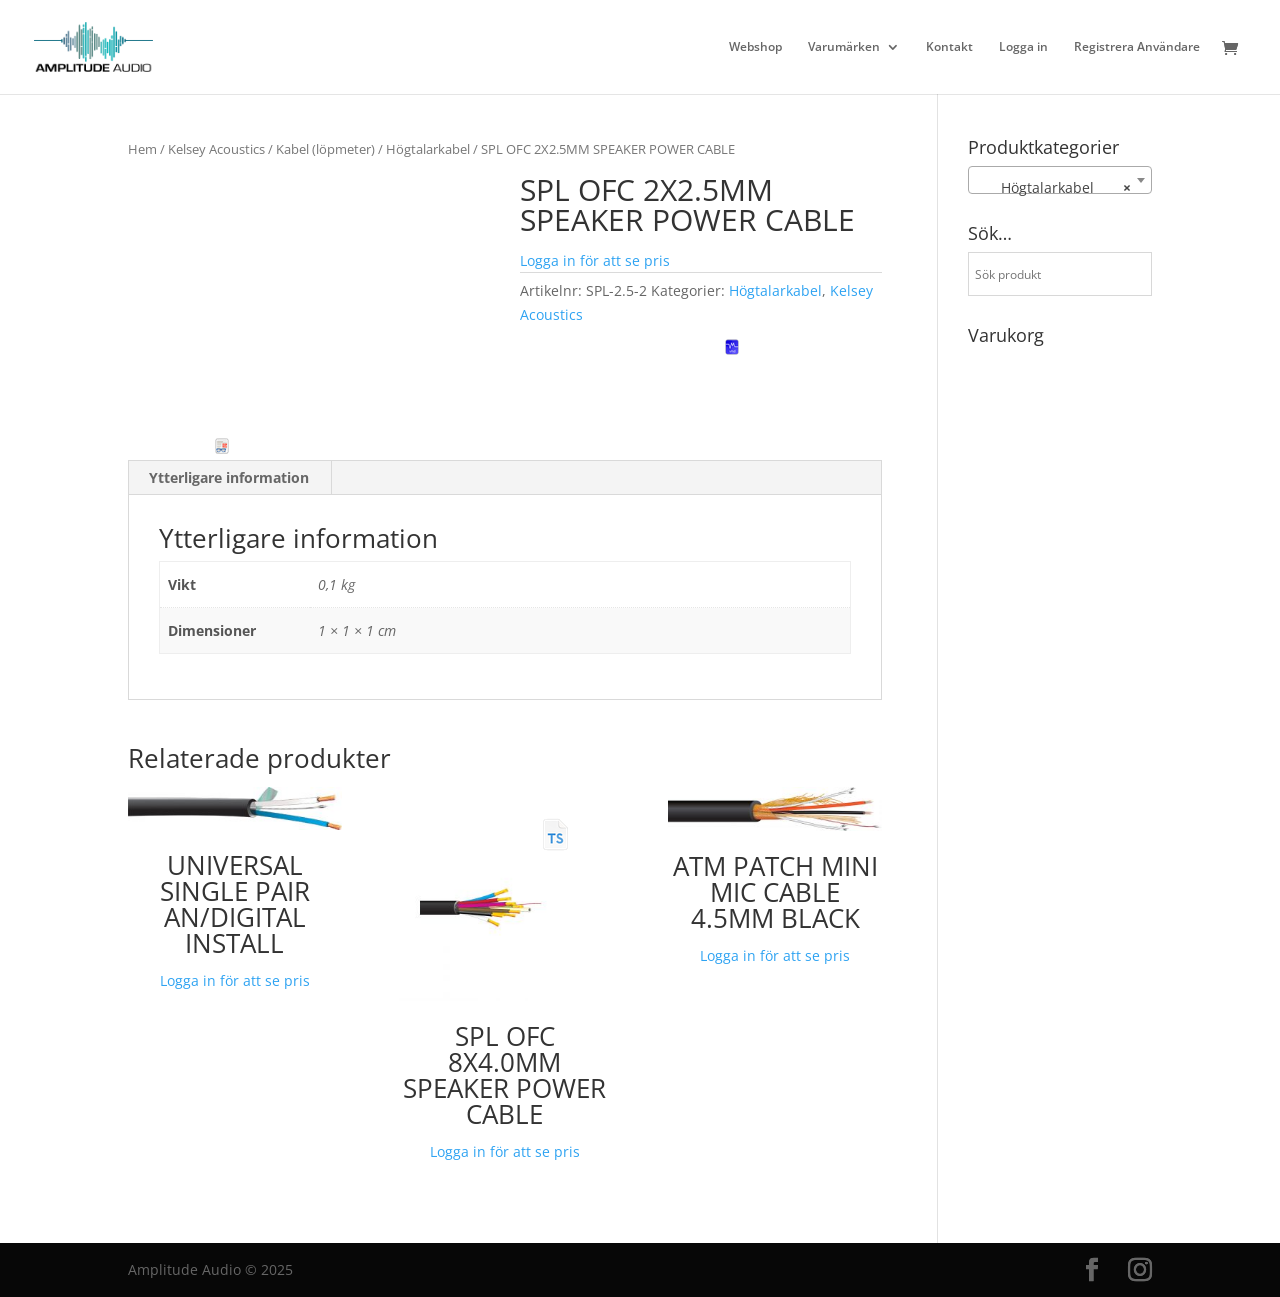 This screenshot has width=1280, height=1297. I want to click on open a VirtualBox virtual hard disk file, so click(732, 347).